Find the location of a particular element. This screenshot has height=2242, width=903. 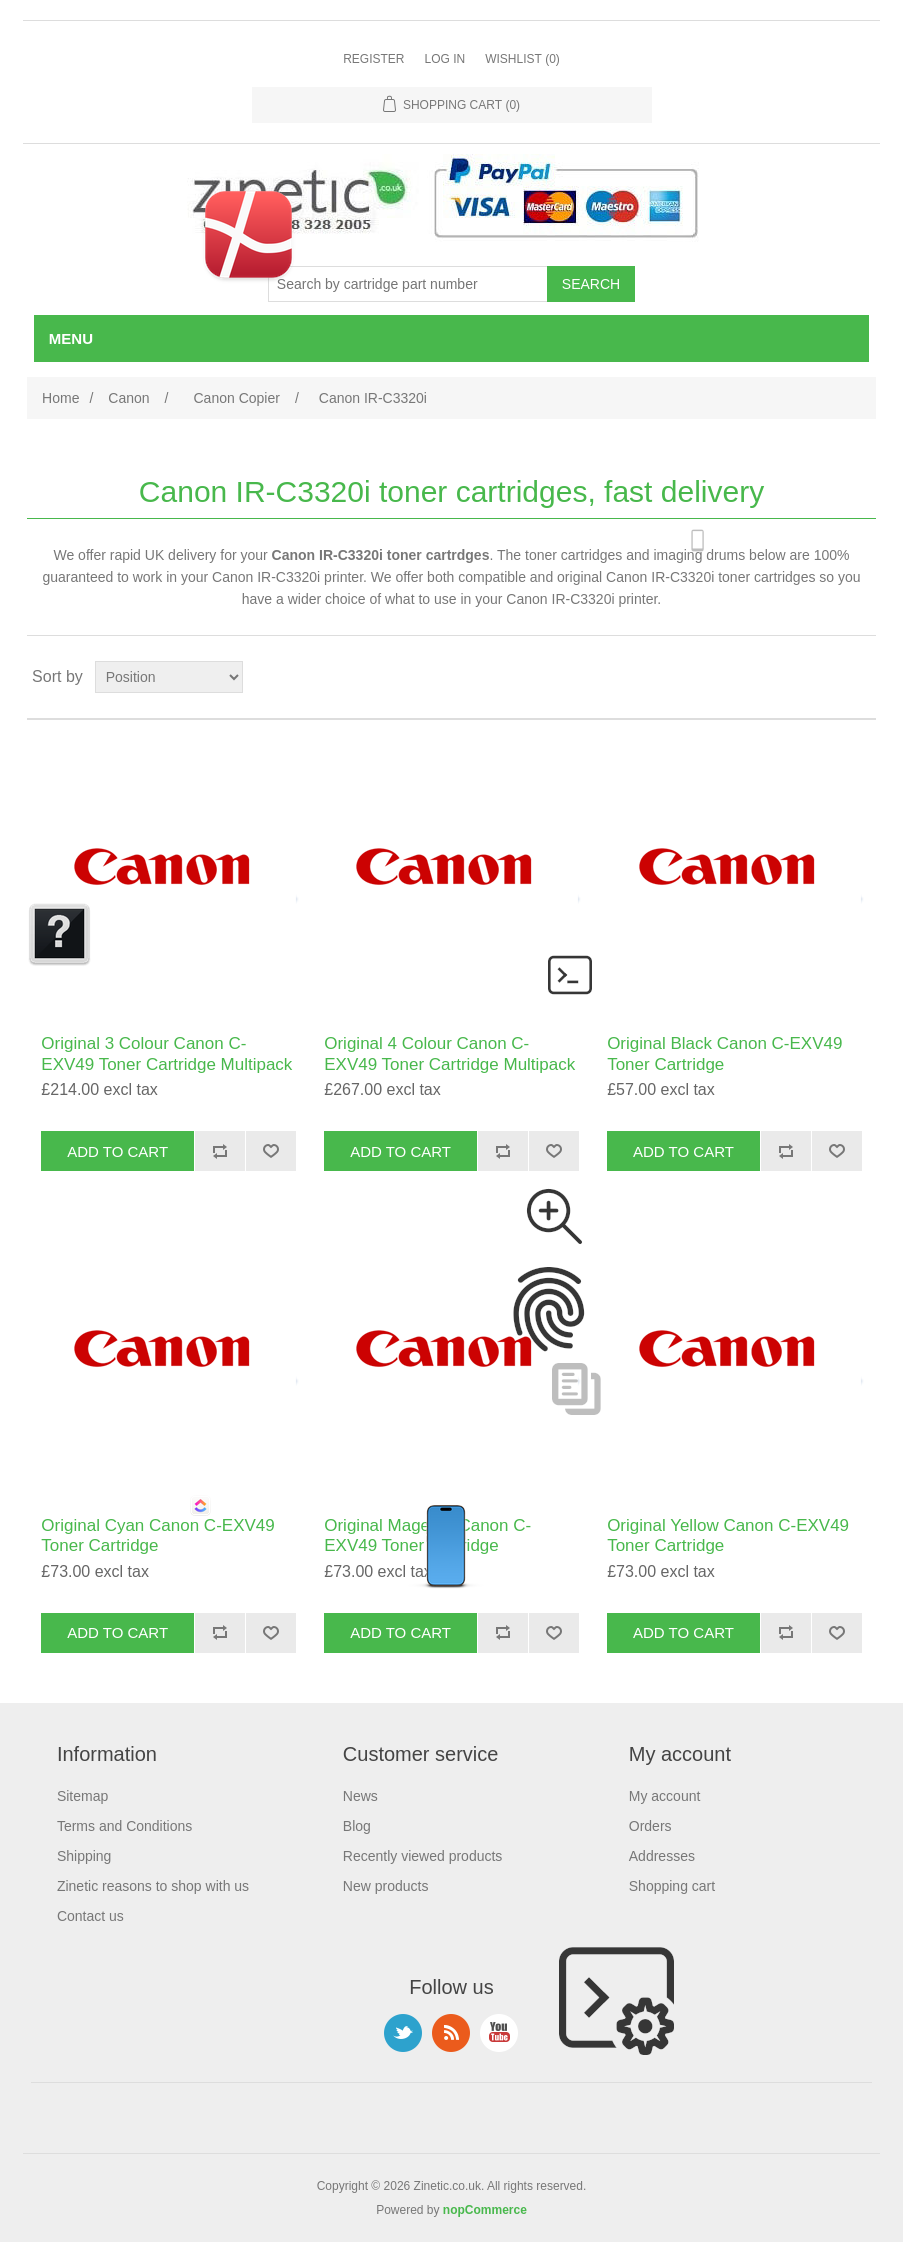

open ClickUp app is located at coordinates (200, 1505).